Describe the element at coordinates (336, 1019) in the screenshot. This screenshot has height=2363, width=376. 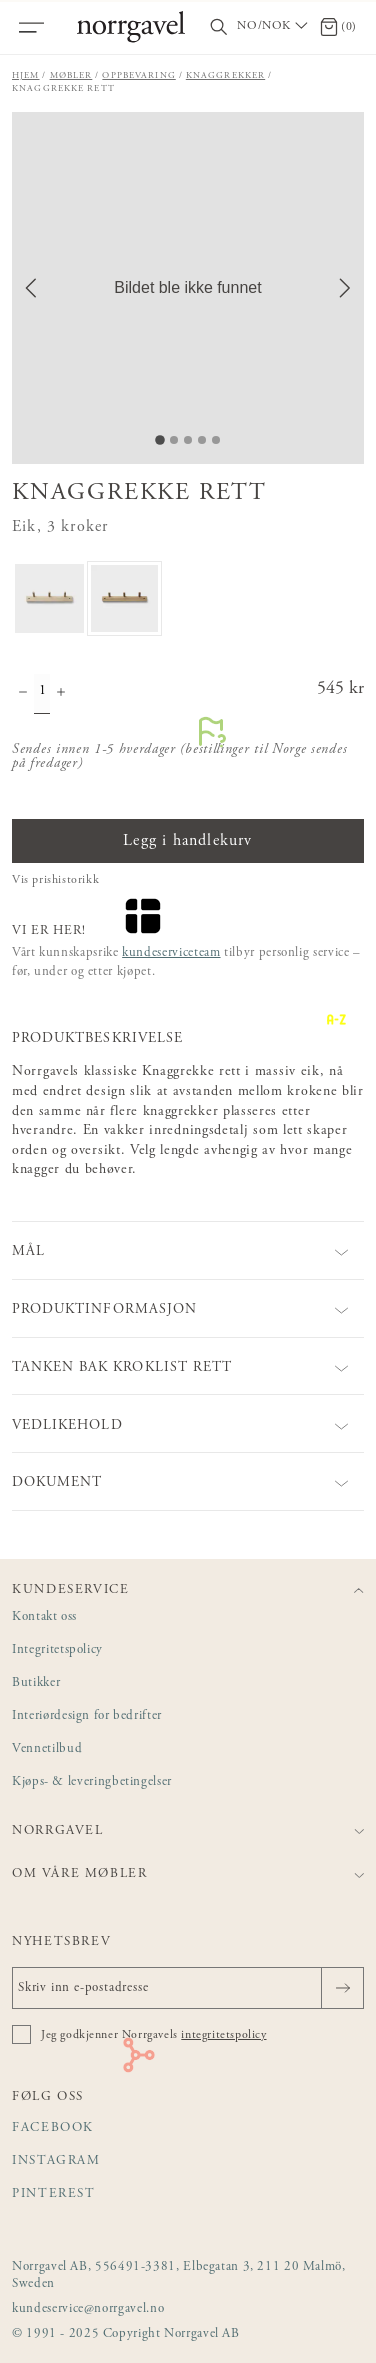
I see `sort items alphabetically from A to Z` at that location.